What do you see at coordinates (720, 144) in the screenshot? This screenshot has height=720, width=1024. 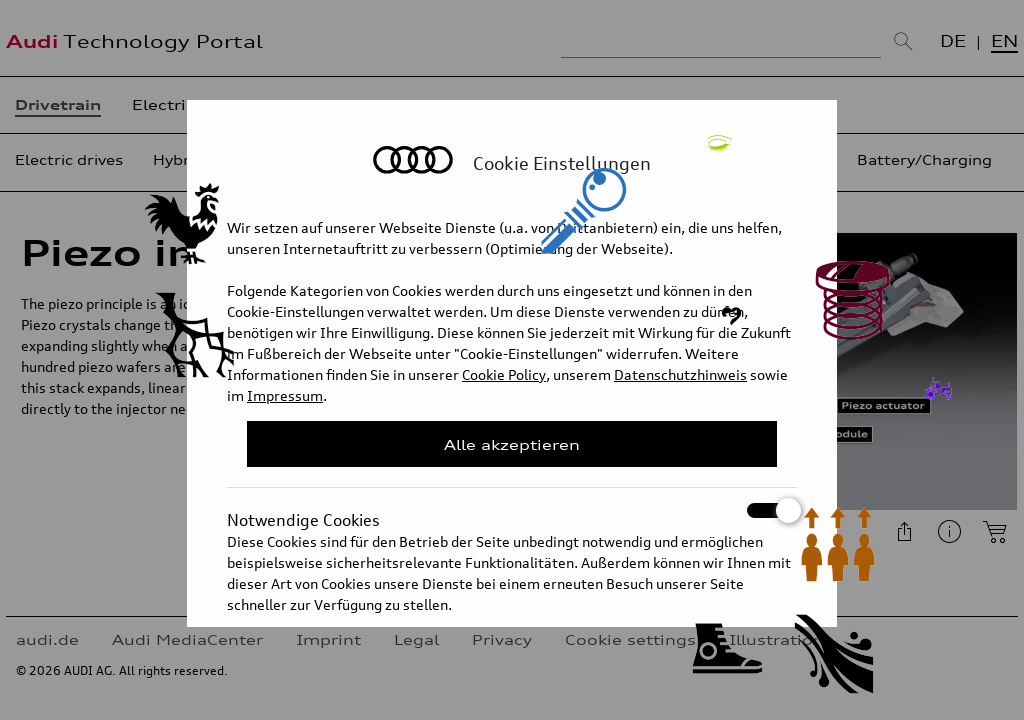 I see `access beauty or makeup settings` at bounding box center [720, 144].